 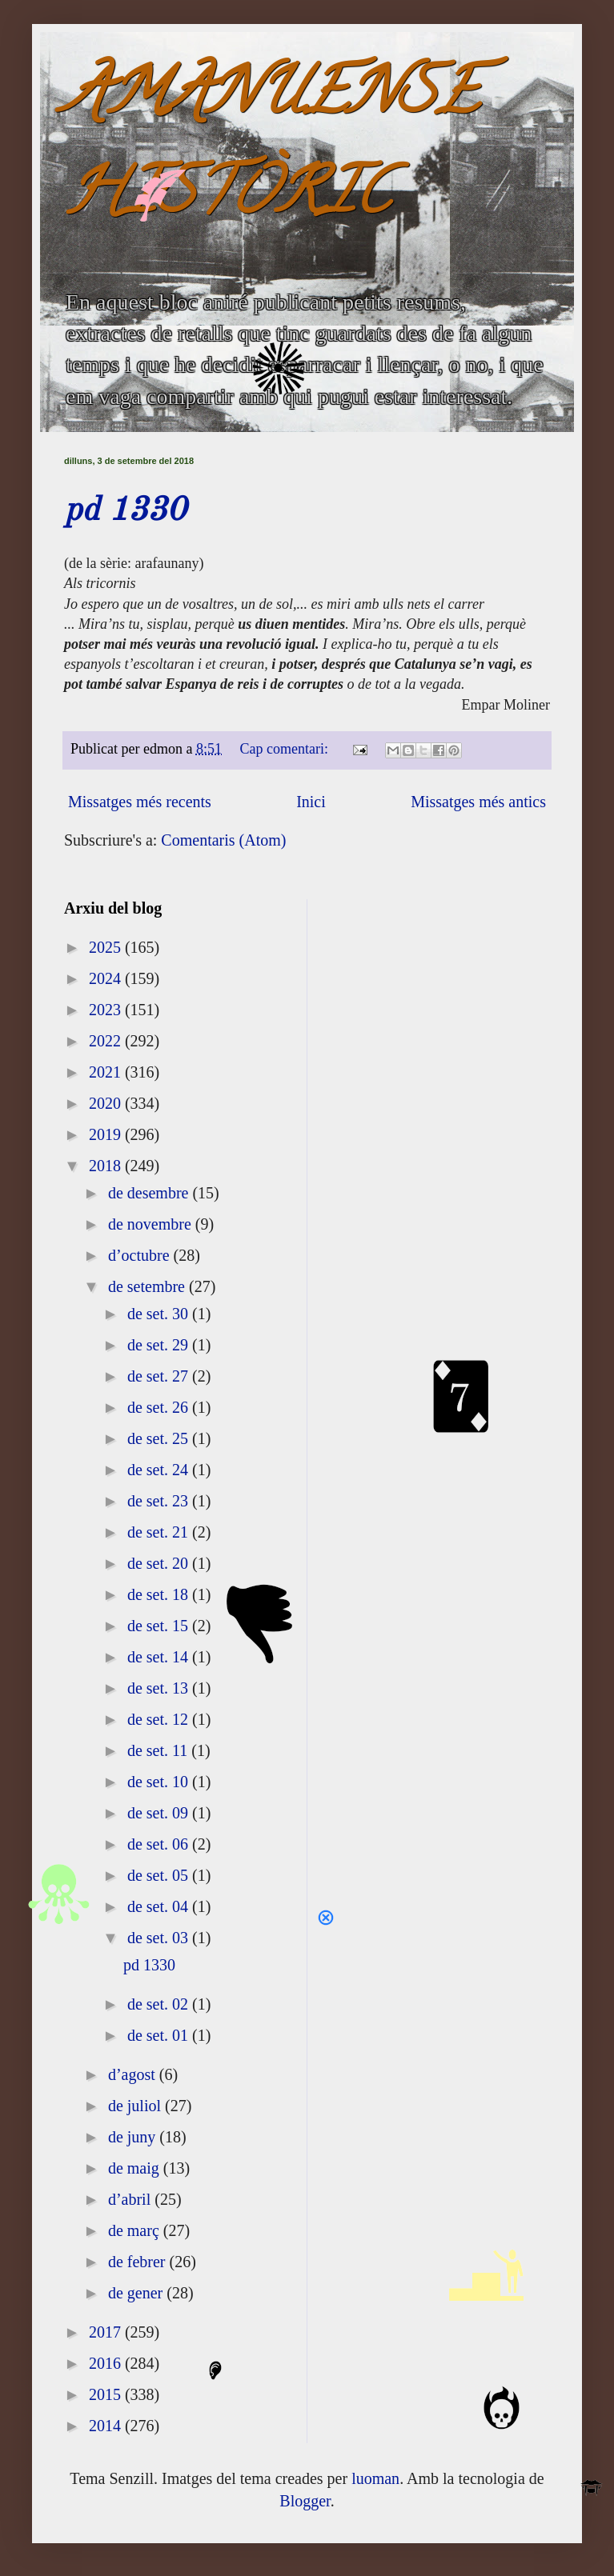 I want to click on adjust audio or sound settings, so click(x=215, y=2370).